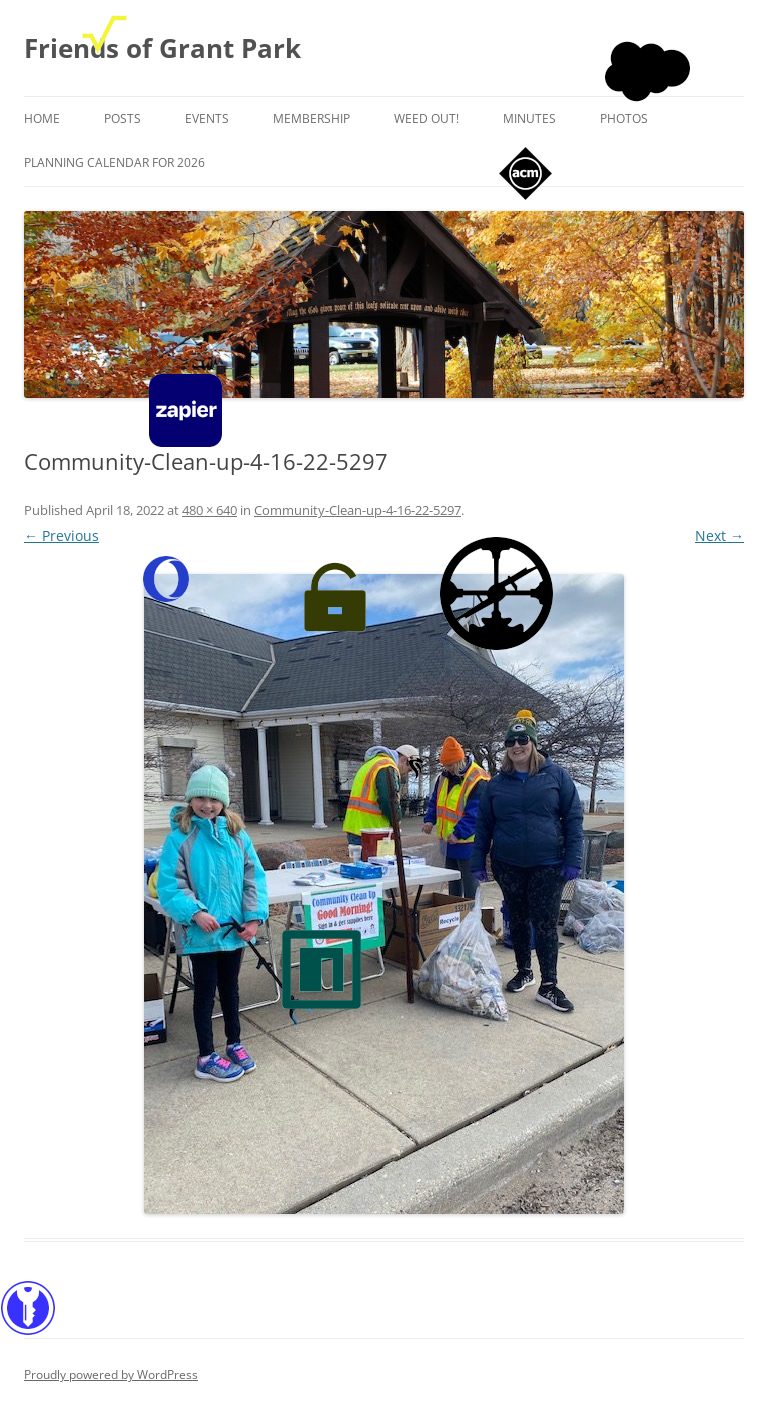 Image resolution: width=768 pixels, height=1411 pixels. What do you see at coordinates (335, 597) in the screenshot?
I see `unlock a secured item or account` at bounding box center [335, 597].